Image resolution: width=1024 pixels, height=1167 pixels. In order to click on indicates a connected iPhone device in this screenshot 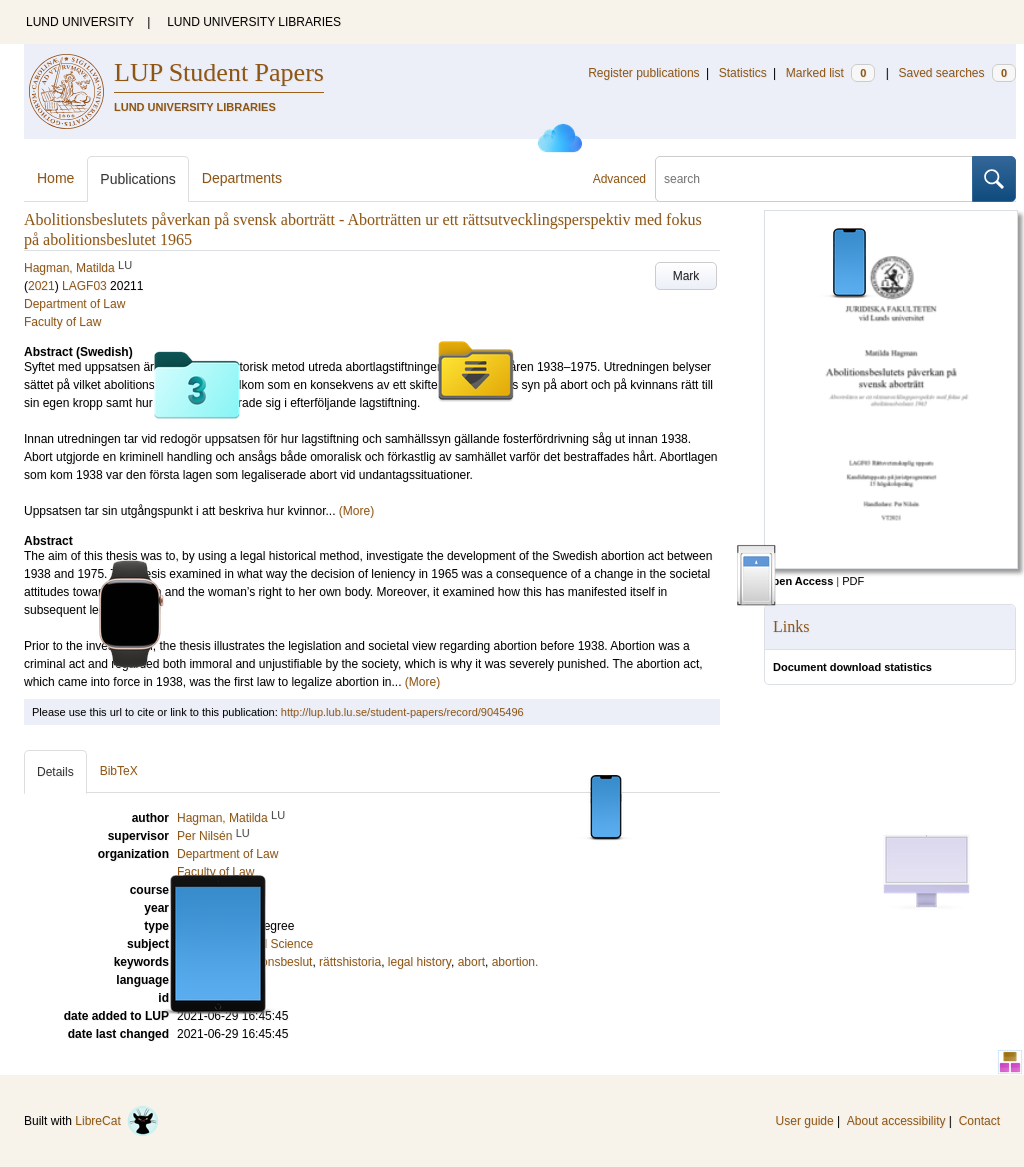, I will do `click(606, 808)`.